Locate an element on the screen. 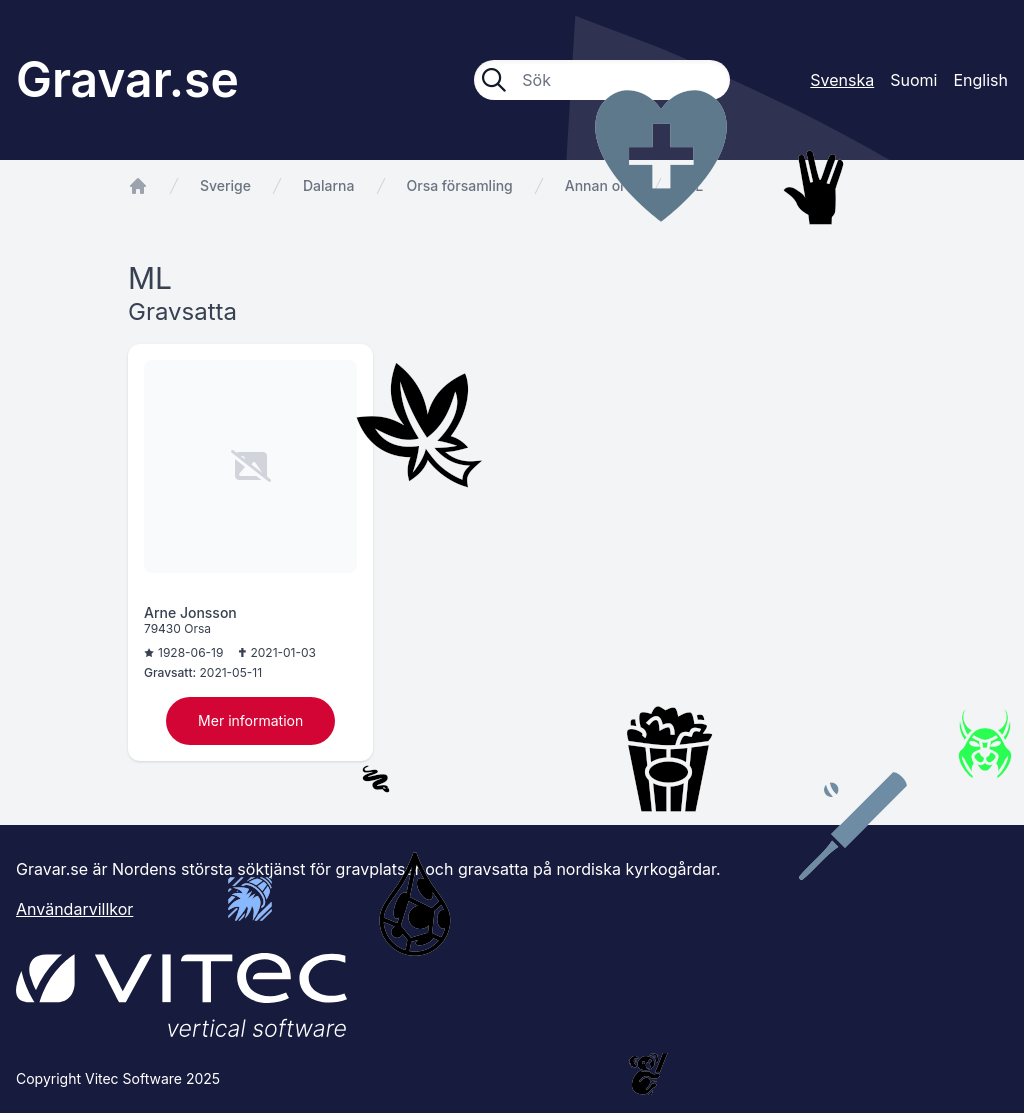  represents nature or environmental content is located at coordinates (418, 425).